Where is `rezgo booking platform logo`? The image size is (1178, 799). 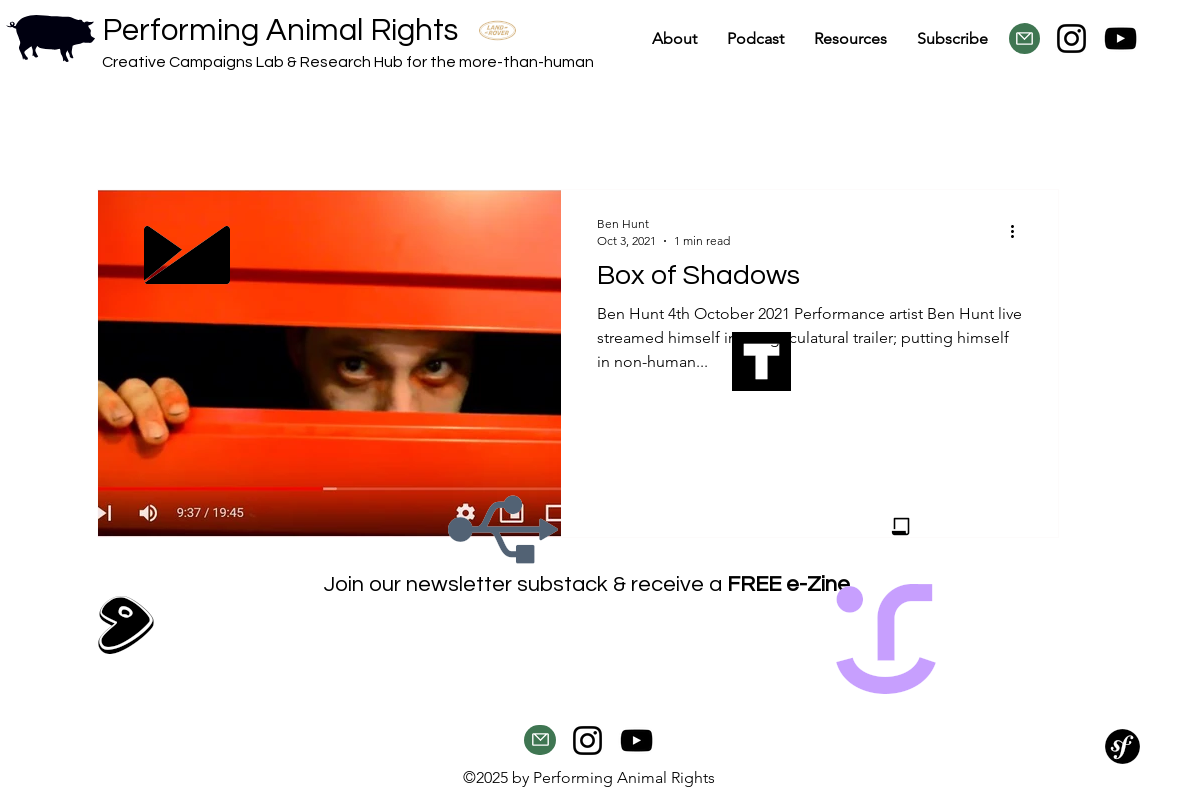 rezgo booking platform logo is located at coordinates (886, 639).